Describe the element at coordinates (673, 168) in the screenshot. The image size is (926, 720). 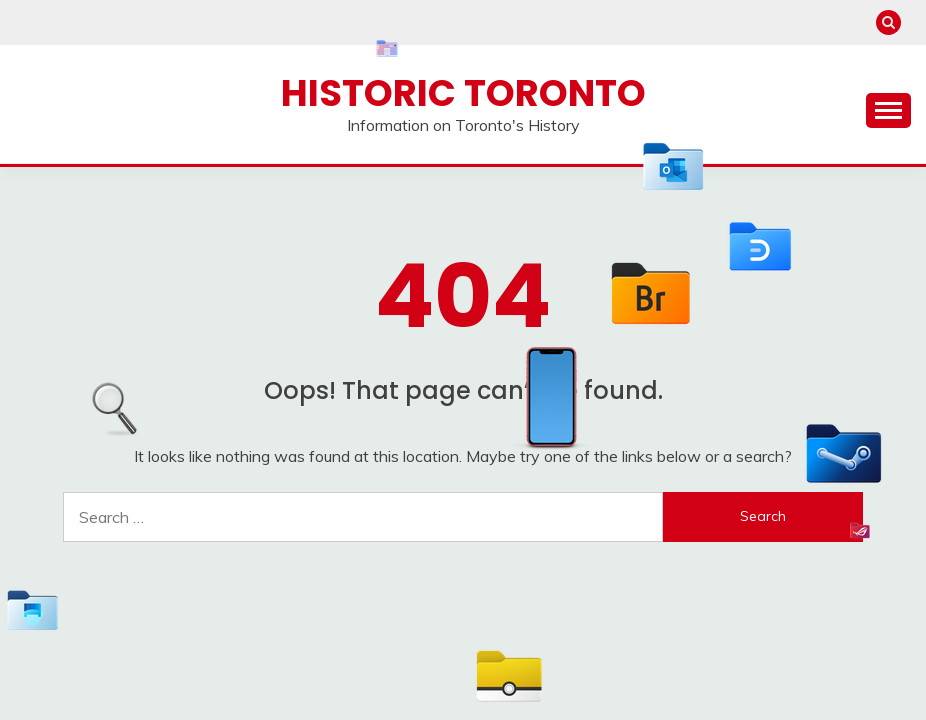
I see `open folder containing microsoft outlook files` at that location.